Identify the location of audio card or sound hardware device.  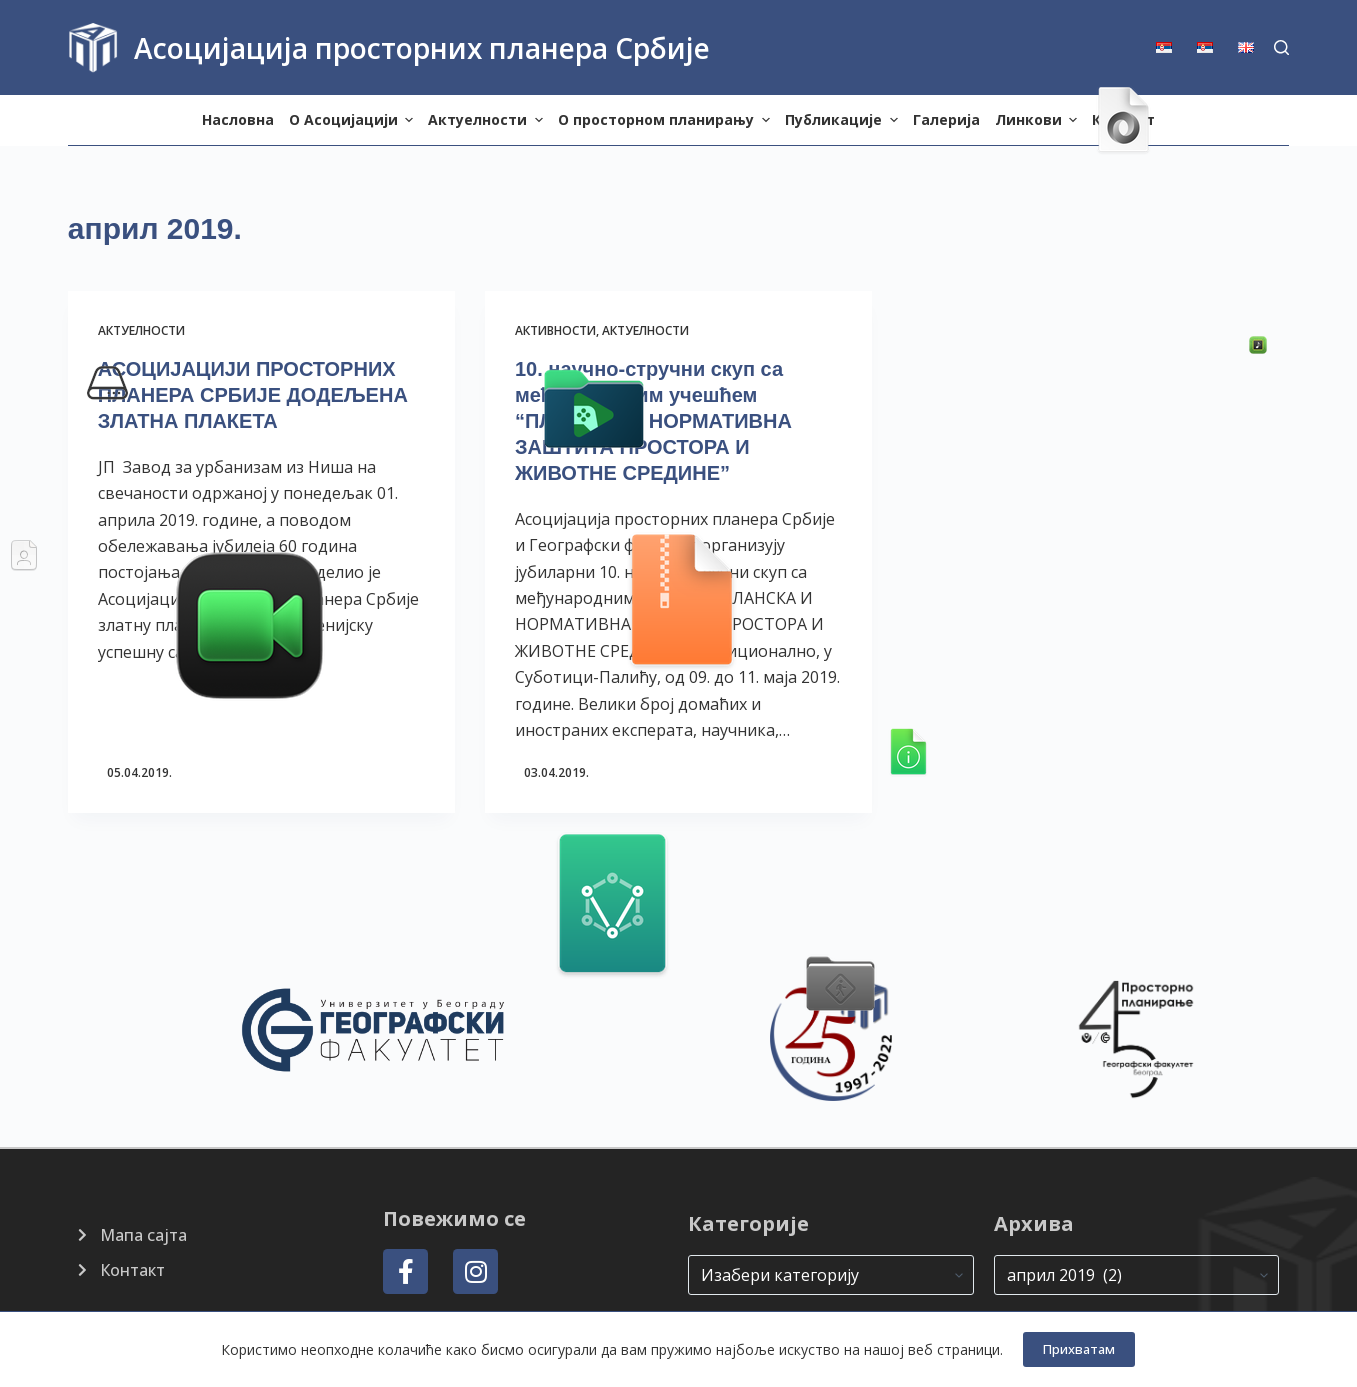
(1258, 345).